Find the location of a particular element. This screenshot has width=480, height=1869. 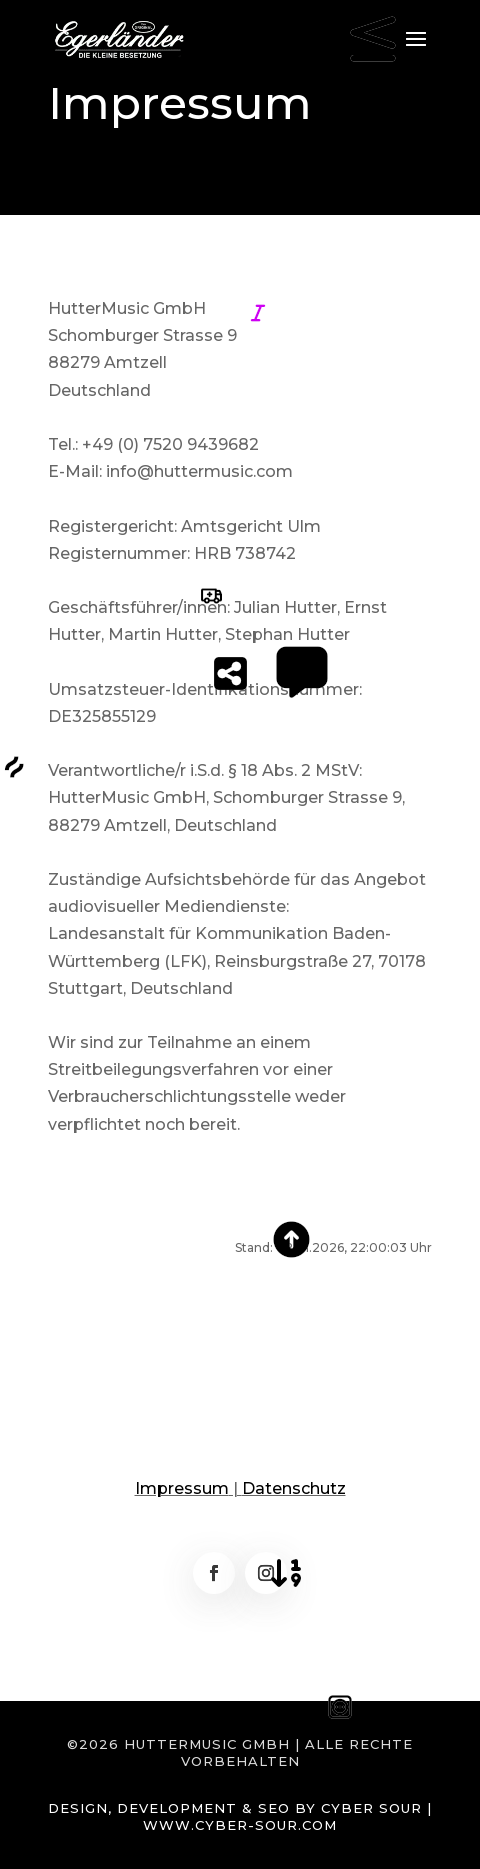

hotjar analytics and feedback tool logo is located at coordinates (14, 767).